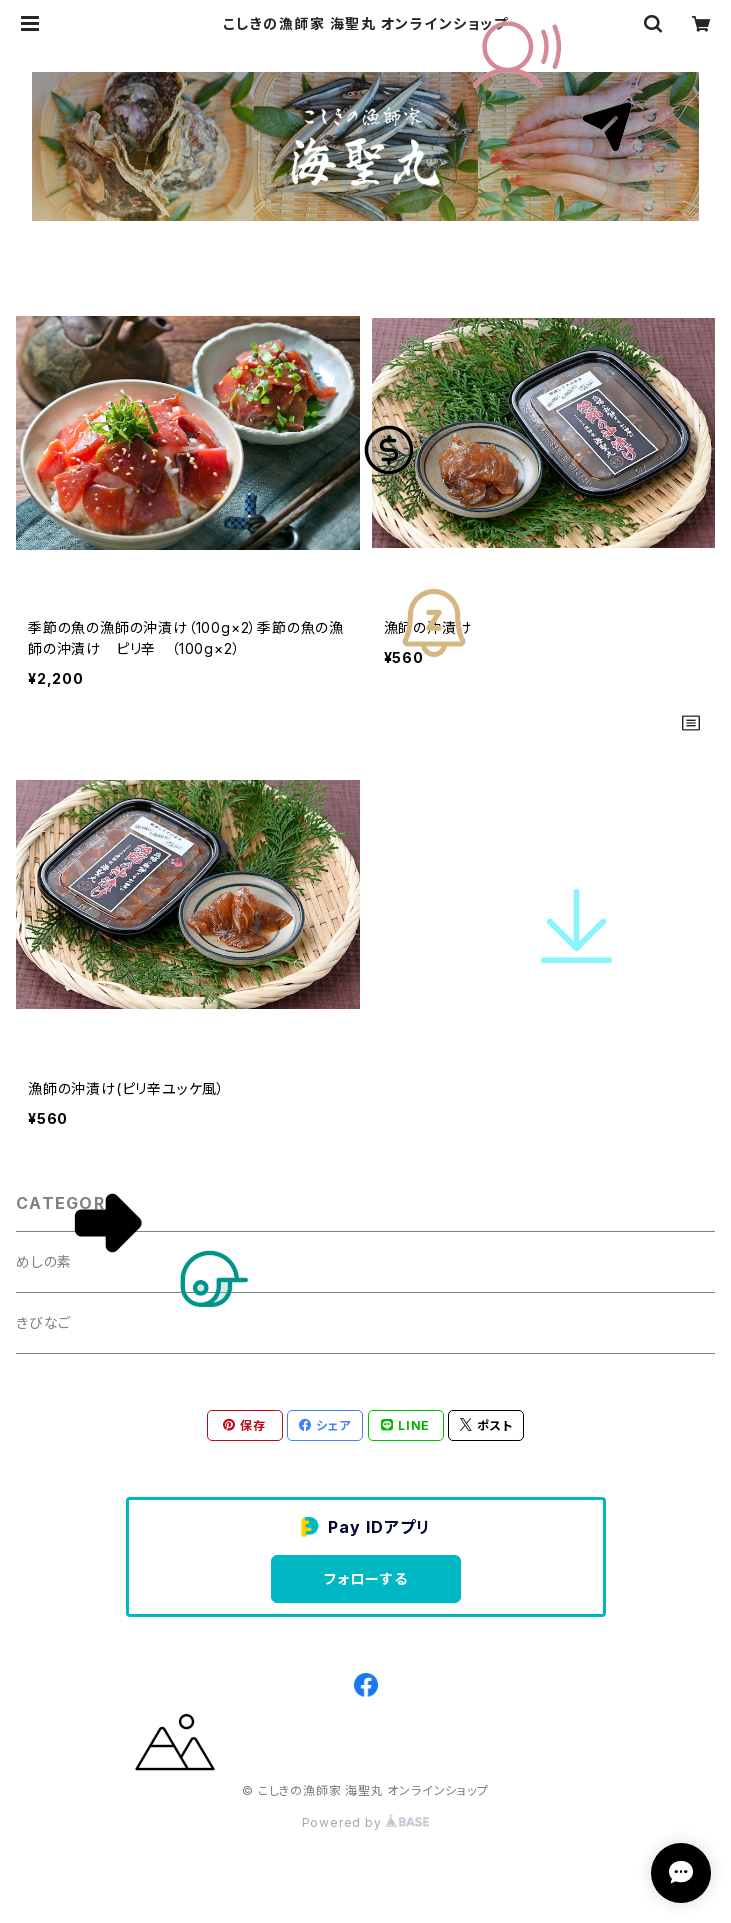 This screenshot has width=731, height=1923. Describe the element at coordinates (609, 125) in the screenshot. I see `send a message` at that location.